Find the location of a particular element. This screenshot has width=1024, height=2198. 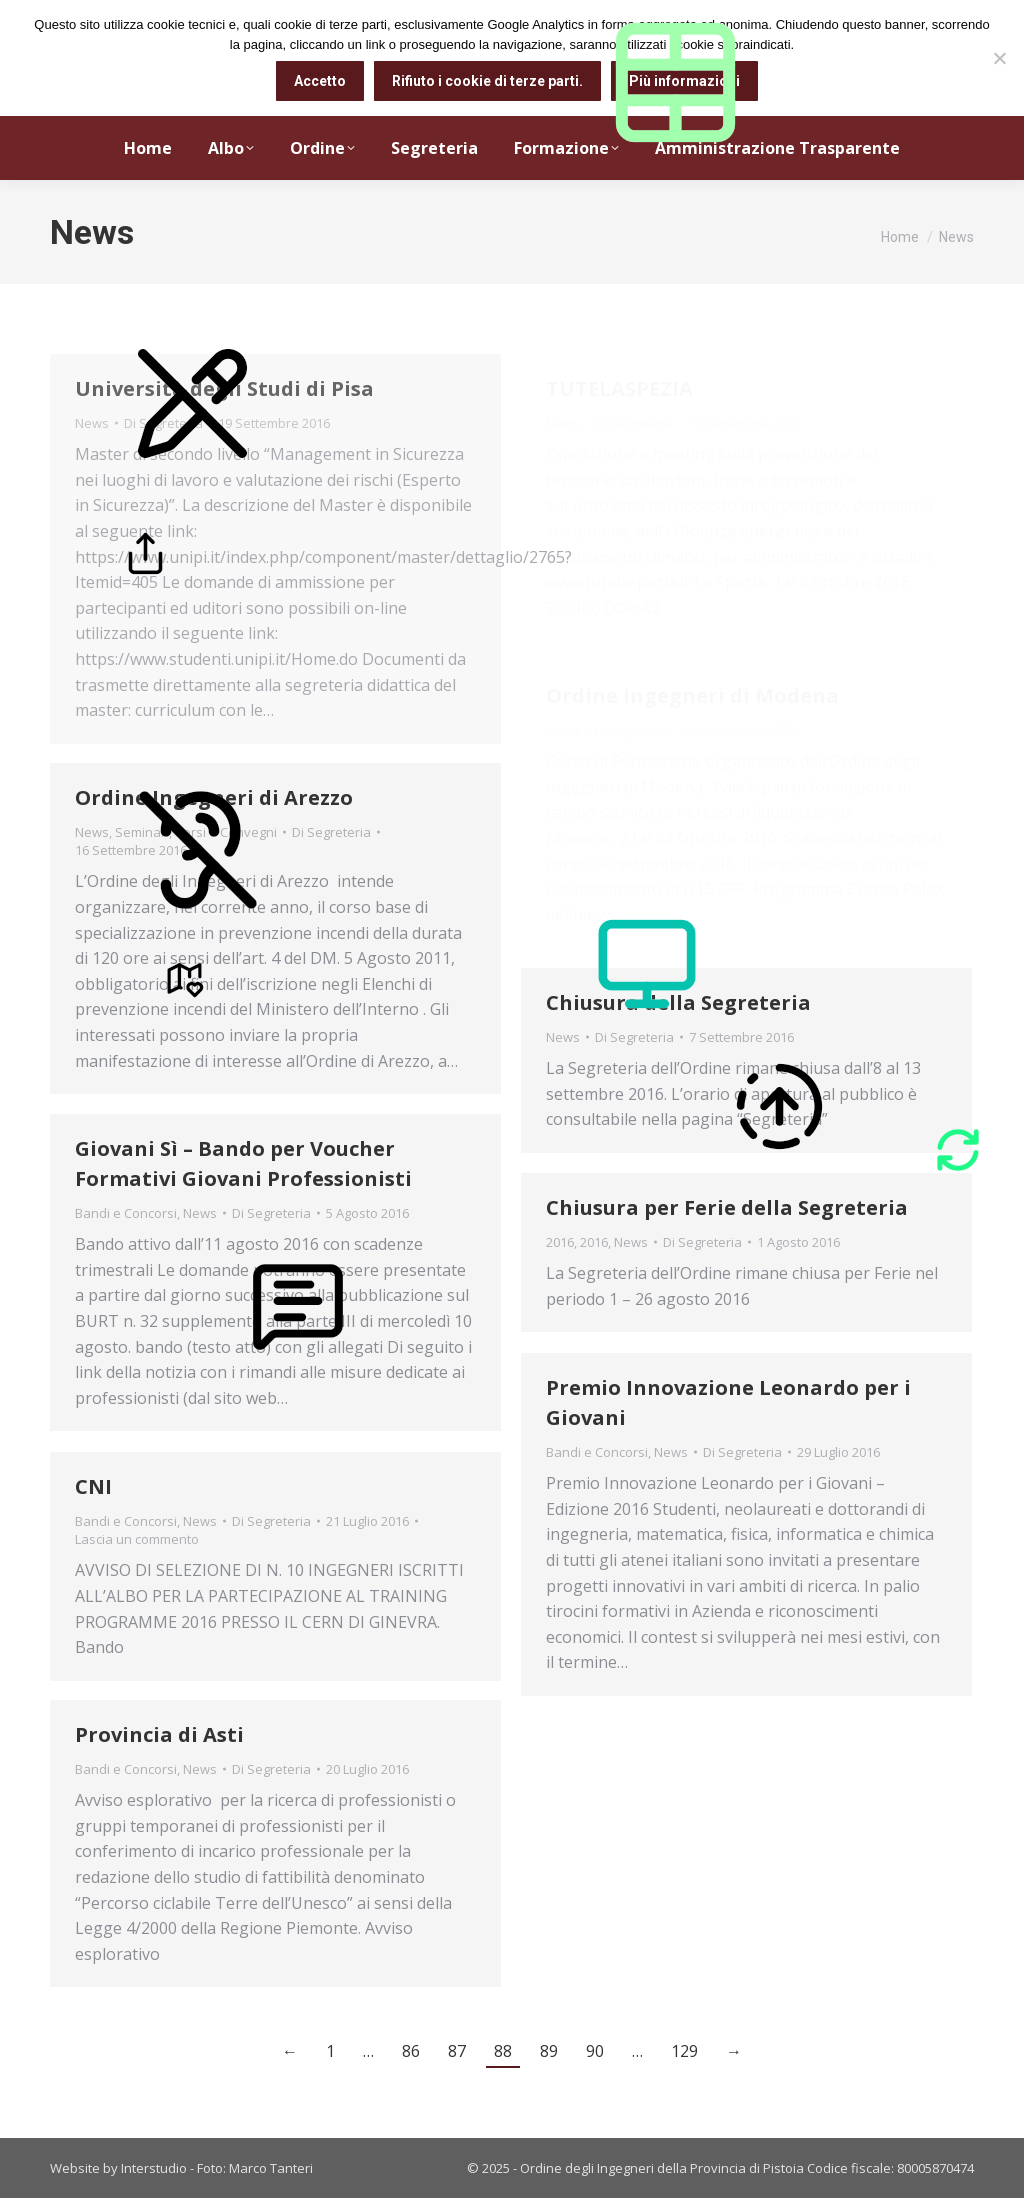

open a chat or messaging feature is located at coordinates (298, 1305).